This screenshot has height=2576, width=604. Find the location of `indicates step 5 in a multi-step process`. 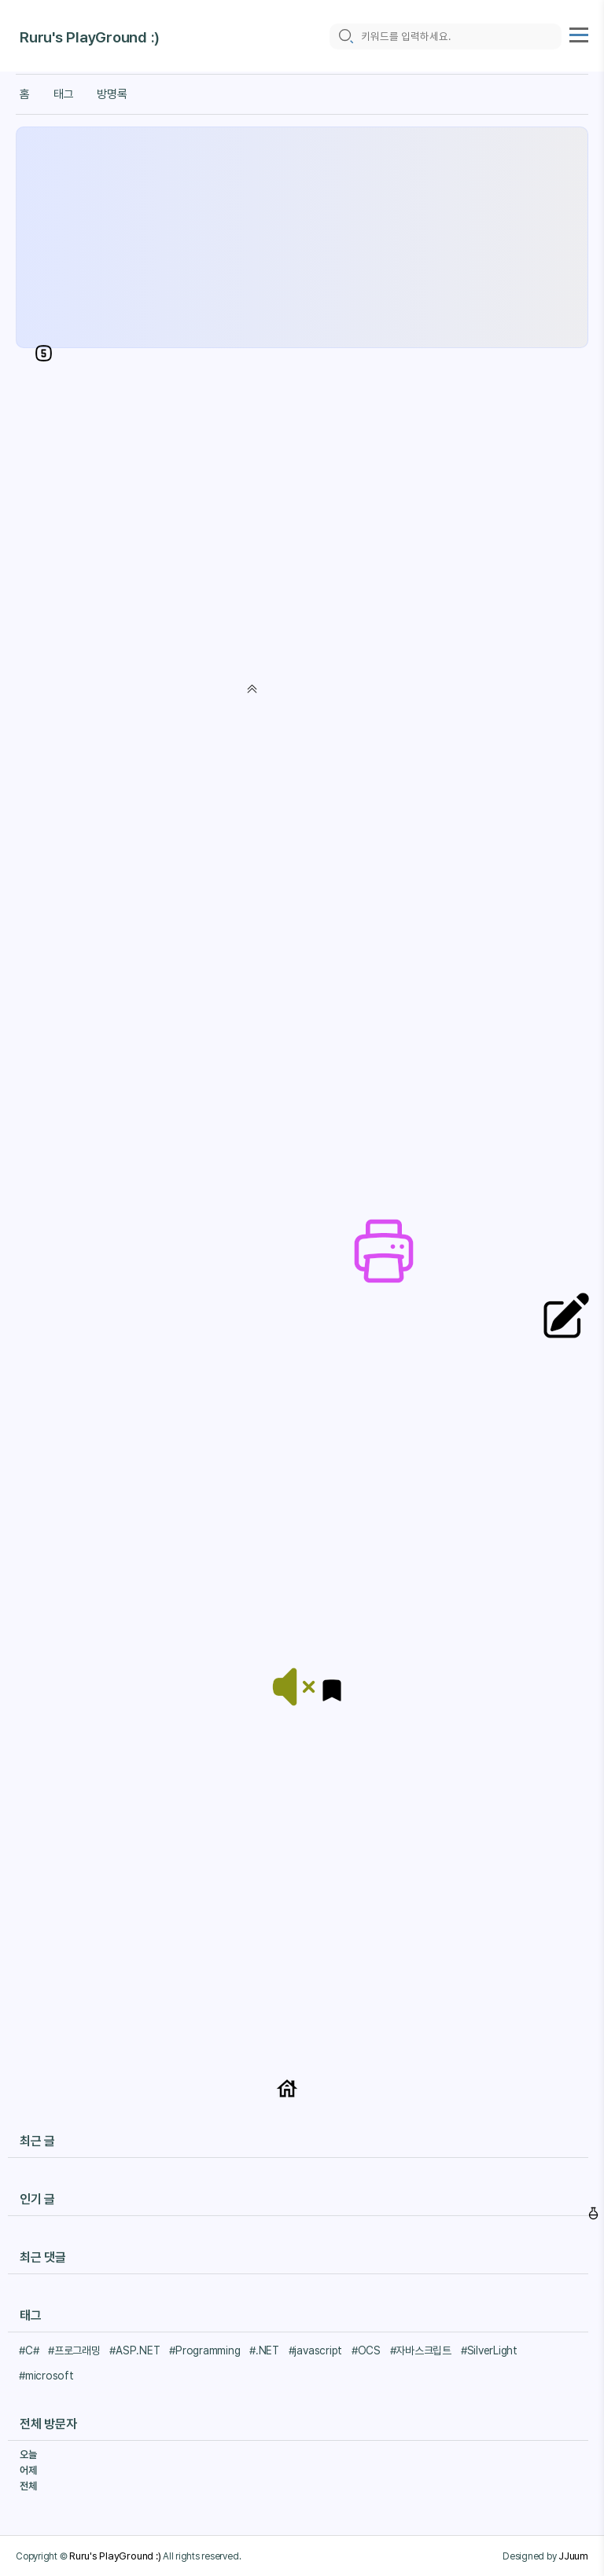

indicates step 5 in a multi-step process is located at coordinates (43, 353).